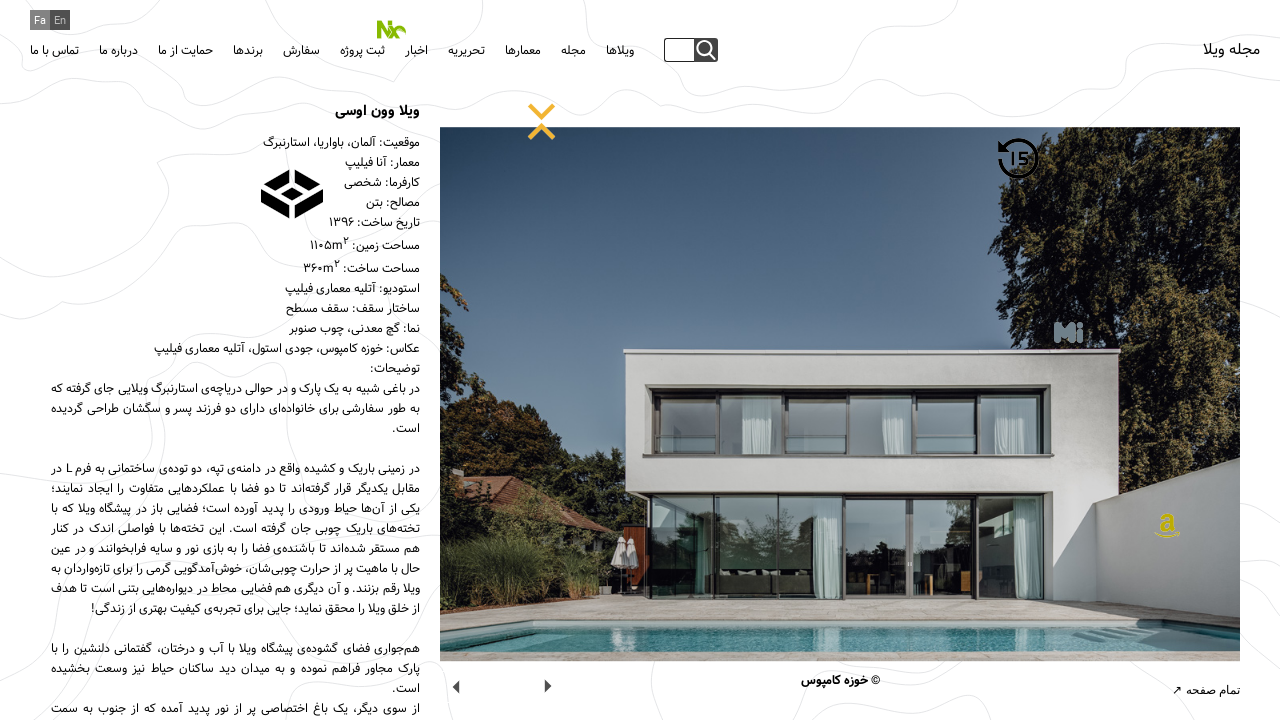 Image resolution: width=1280 pixels, height=720 pixels. What do you see at coordinates (292, 194) in the screenshot?
I see `open TrueNAS storage management dashboard` at bounding box center [292, 194].